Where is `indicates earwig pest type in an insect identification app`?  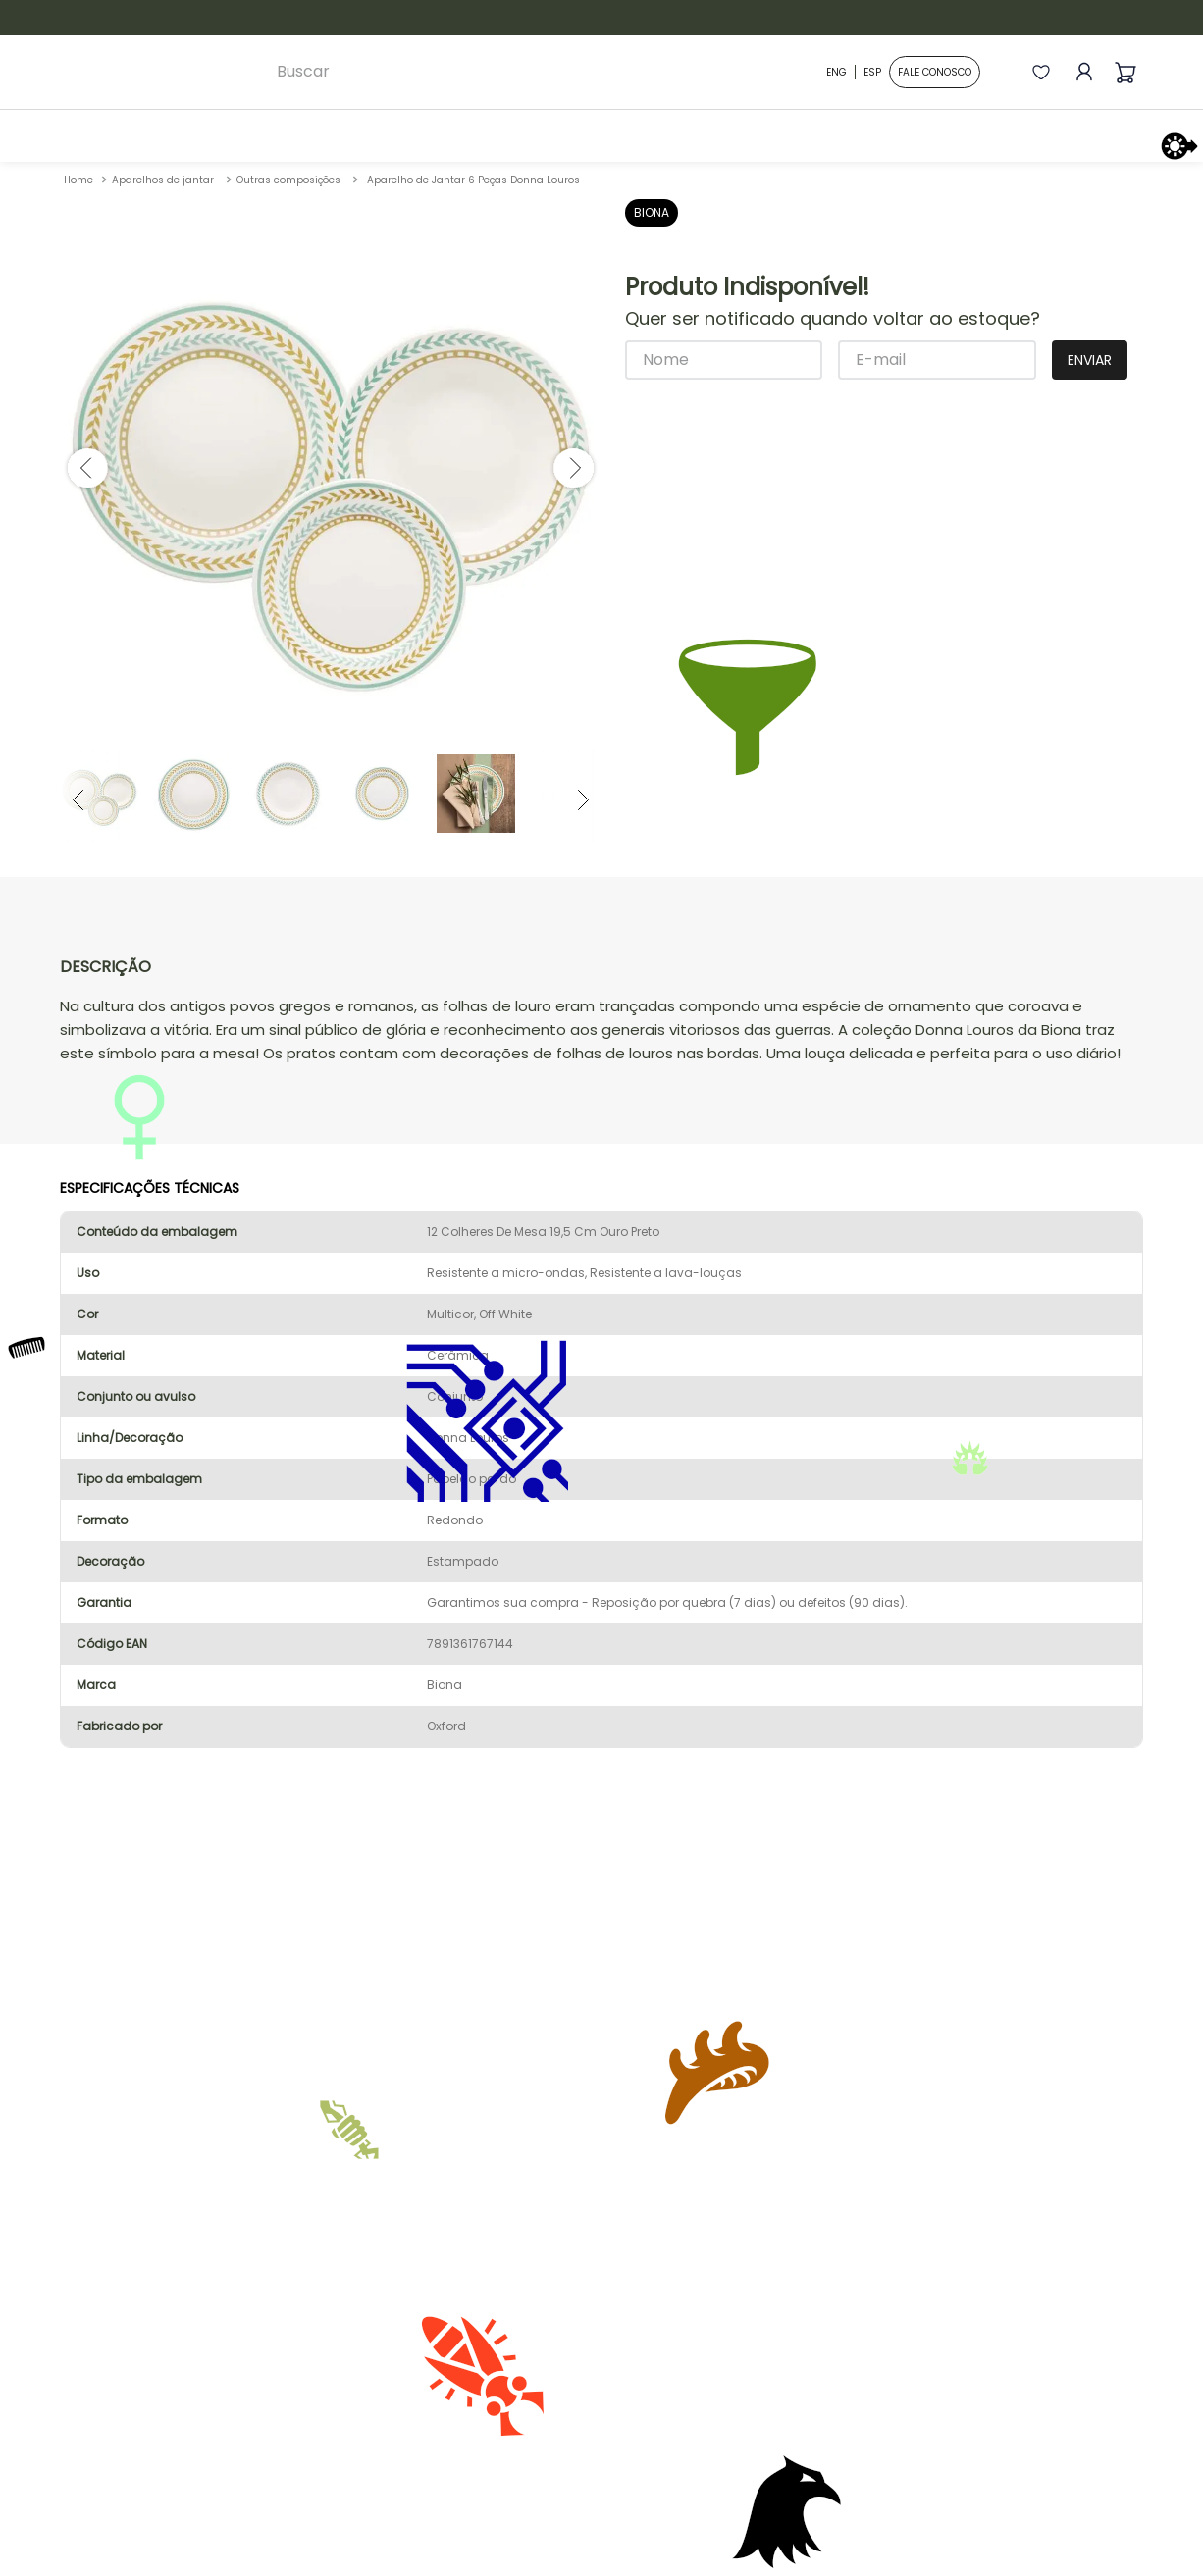 indicates earwig pest type in an insect identification app is located at coordinates (482, 2376).